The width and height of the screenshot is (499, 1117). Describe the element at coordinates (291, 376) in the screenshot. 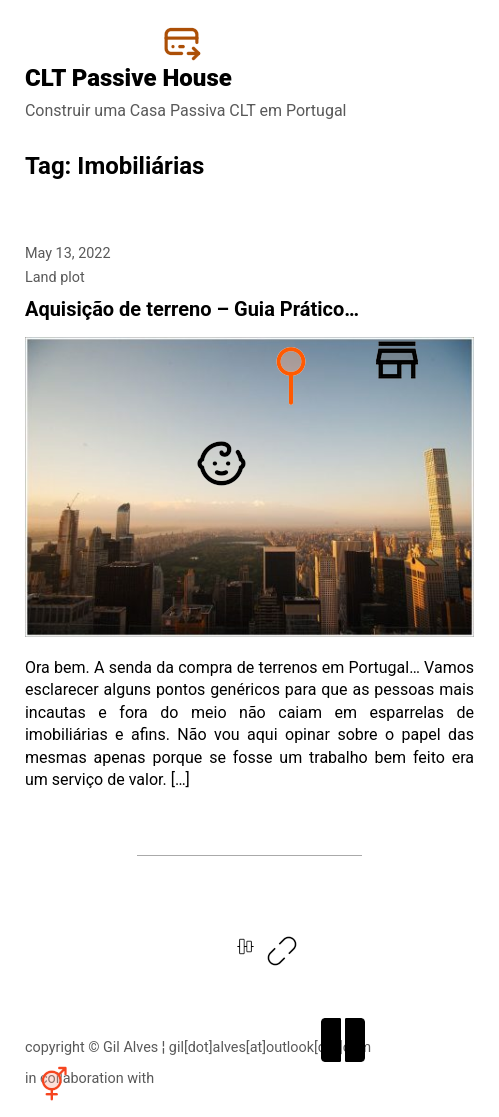

I see `mark a location on a map` at that location.